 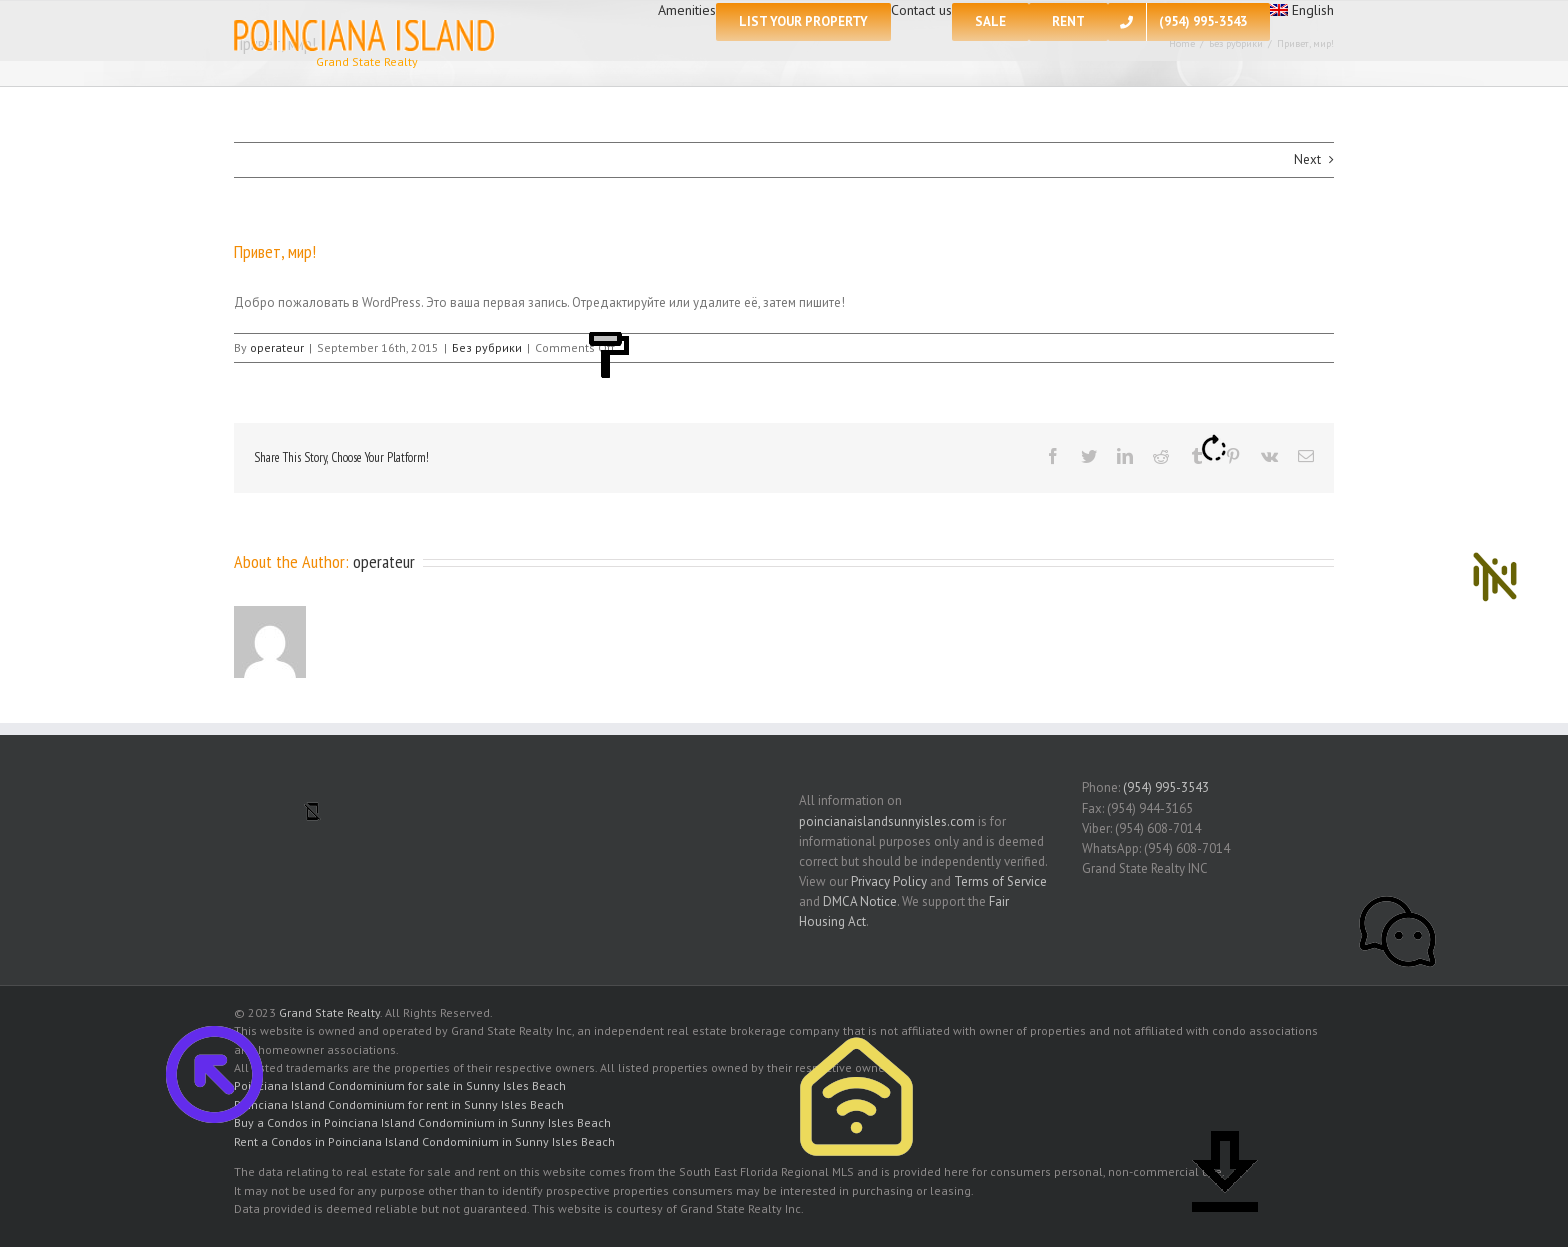 I want to click on navigate back to previous screen, so click(x=214, y=1074).